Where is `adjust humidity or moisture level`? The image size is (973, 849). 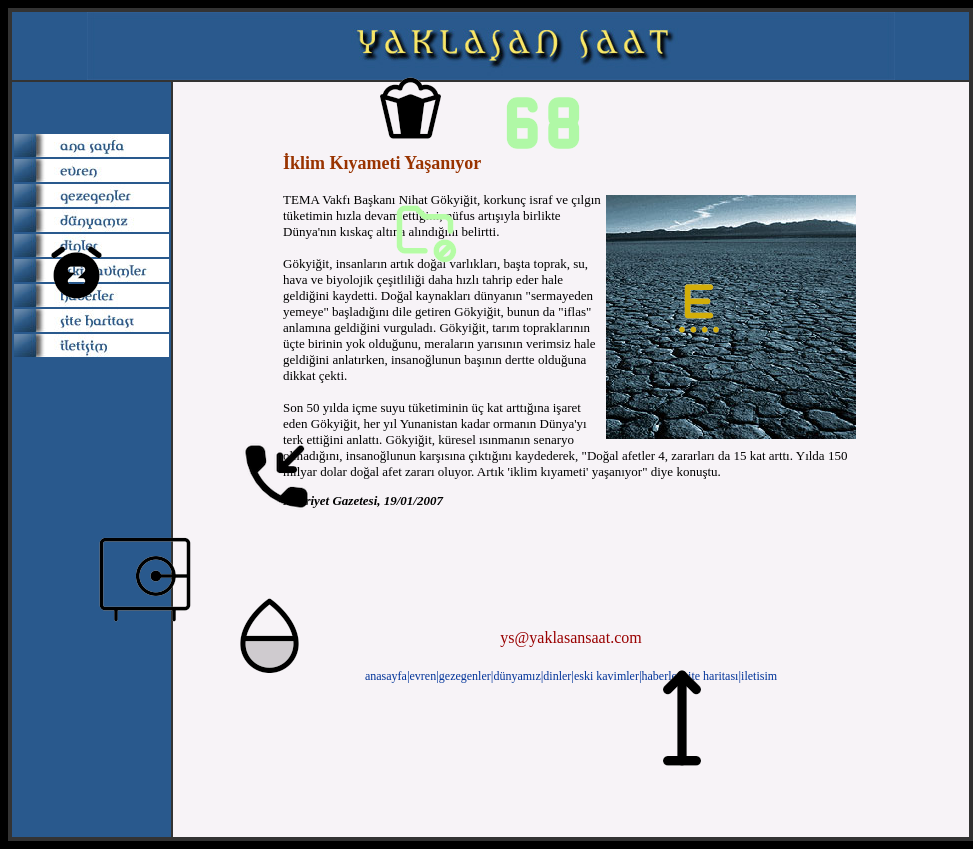
adjust humidity or moisture level is located at coordinates (269, 638).